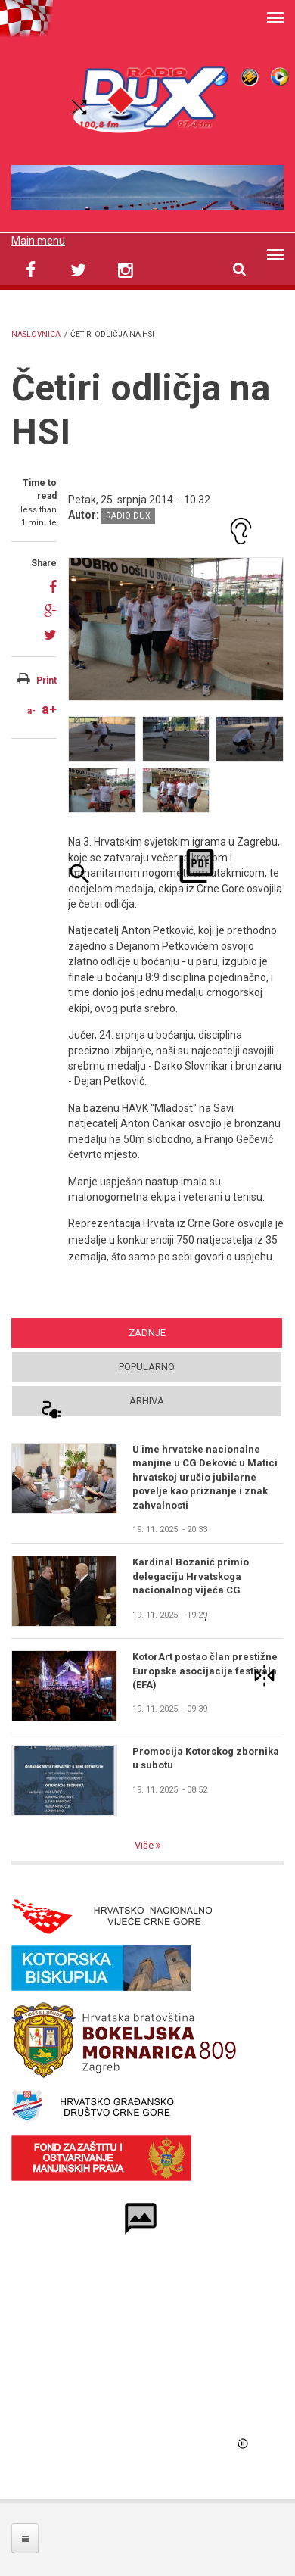  Describe the element at coordinates (216, 1611) in the screenshot. I see `indicates no cellular signal available` at that location.